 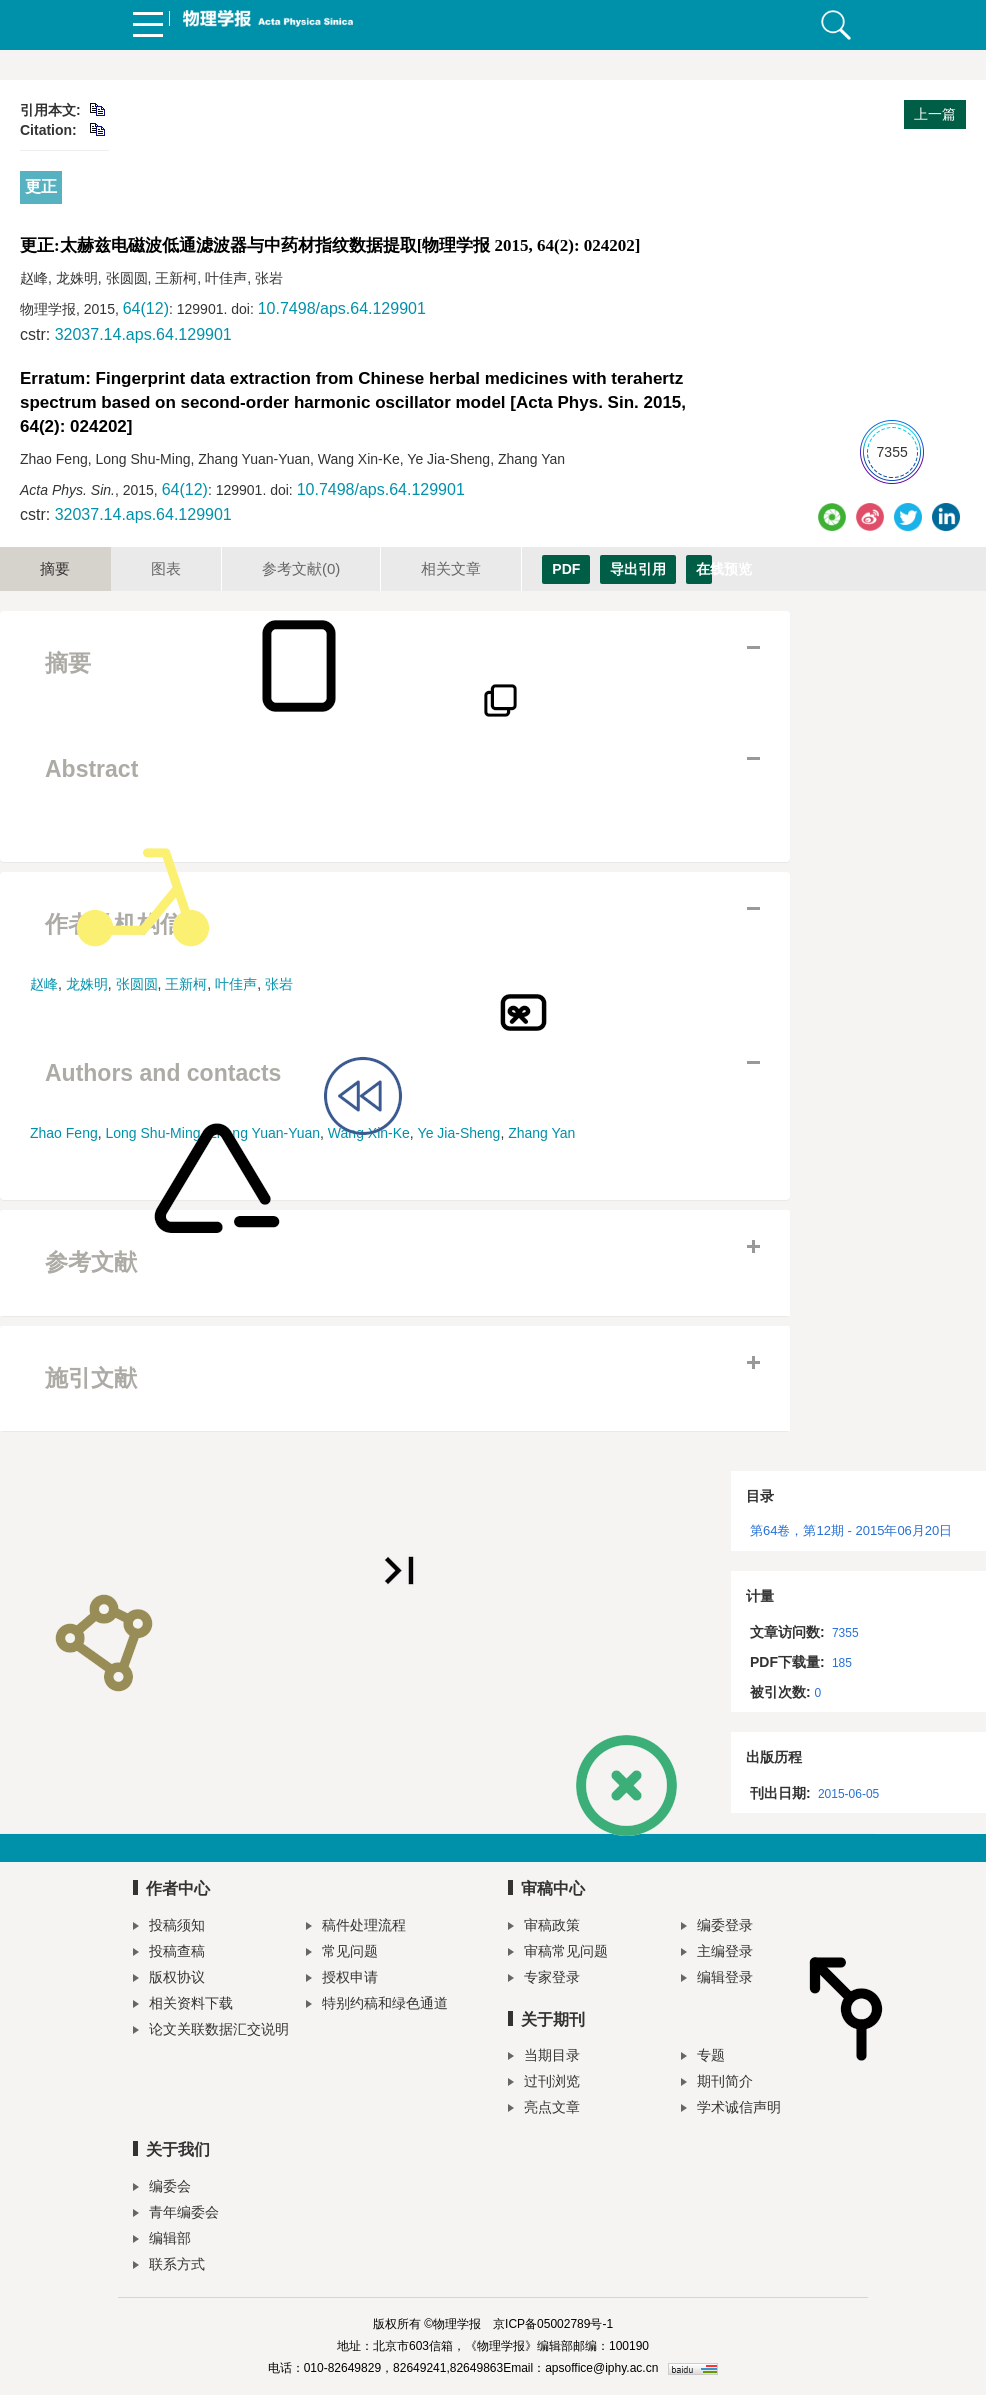 I want to click on view multiple items or layers, so click(x=500, y=700).